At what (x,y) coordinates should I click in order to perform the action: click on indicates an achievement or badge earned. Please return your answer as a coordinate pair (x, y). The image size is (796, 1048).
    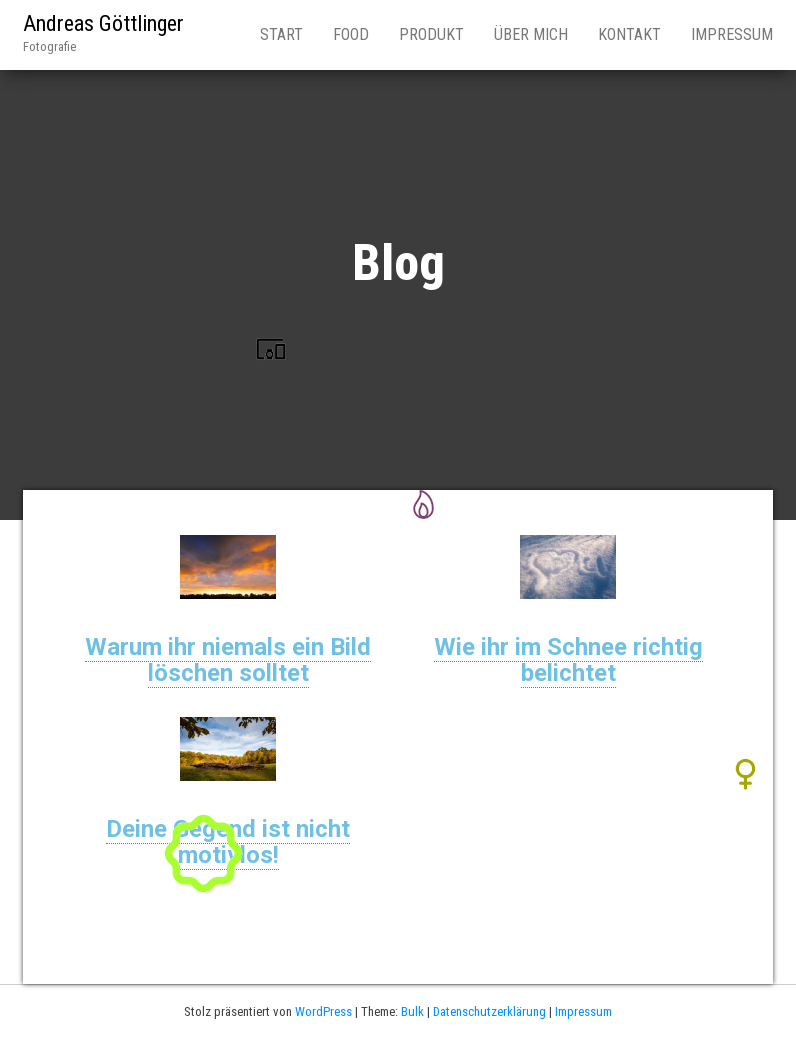
    Looking at the image, I should click on (203, 853).